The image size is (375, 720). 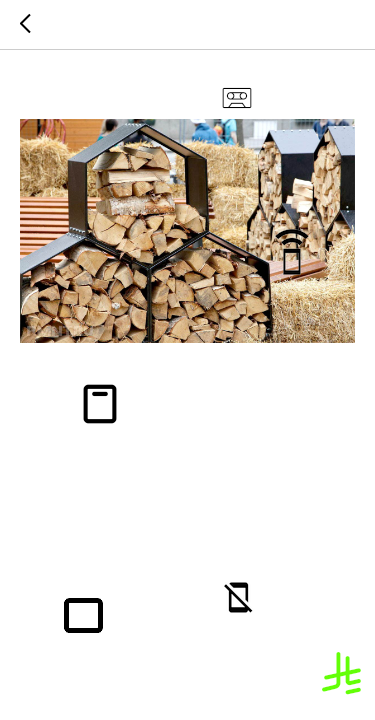 I want to click on crop image to 3:2 aspect ratio, so click(x=83, y=615).